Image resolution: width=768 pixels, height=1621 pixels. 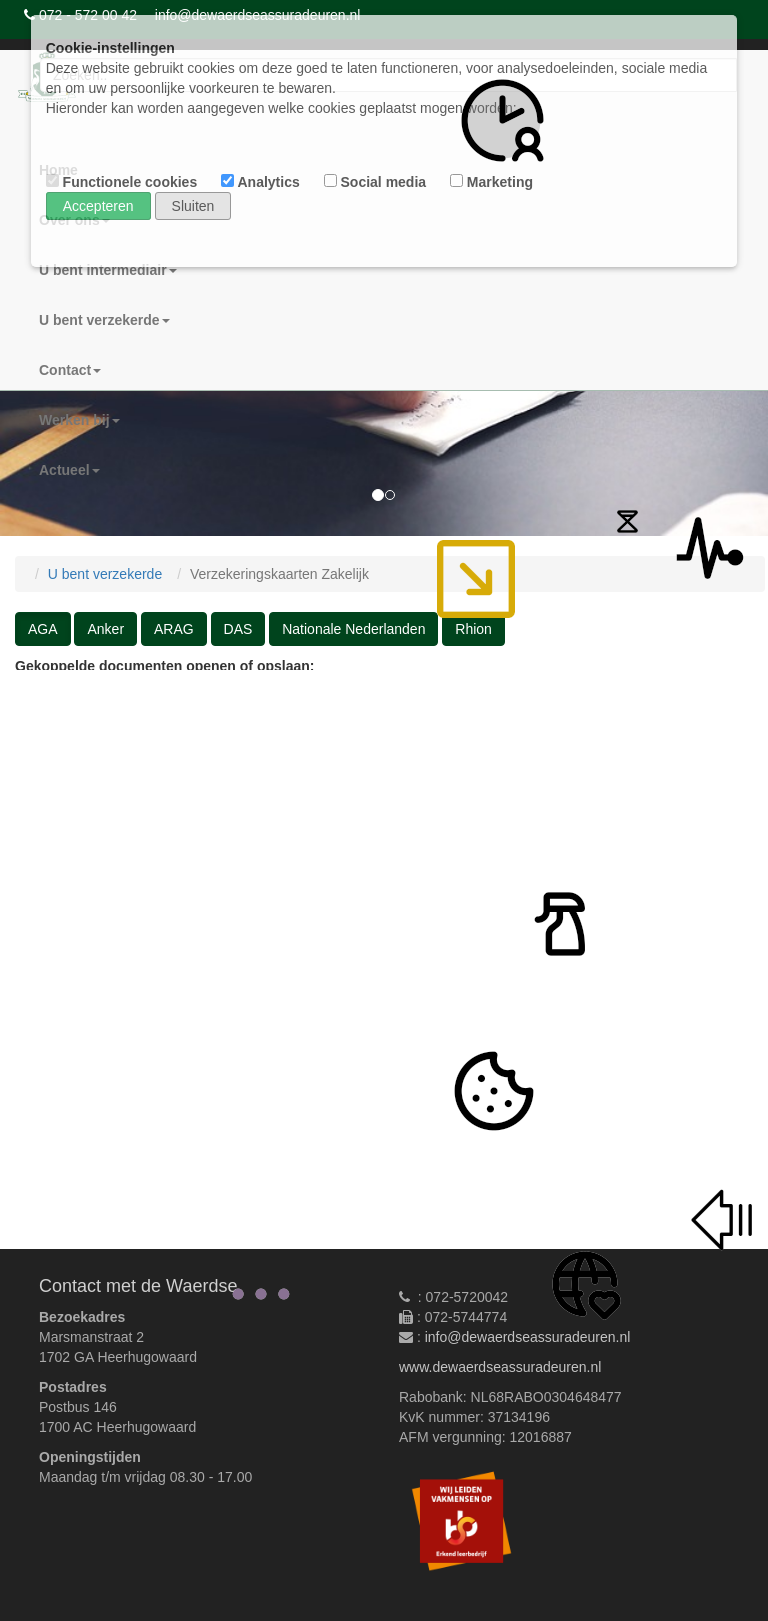 What do you see at coordinates (476, 579) in the screenshot?
I see `navigate to the next item diagonally` at bounding box center [476, 579].